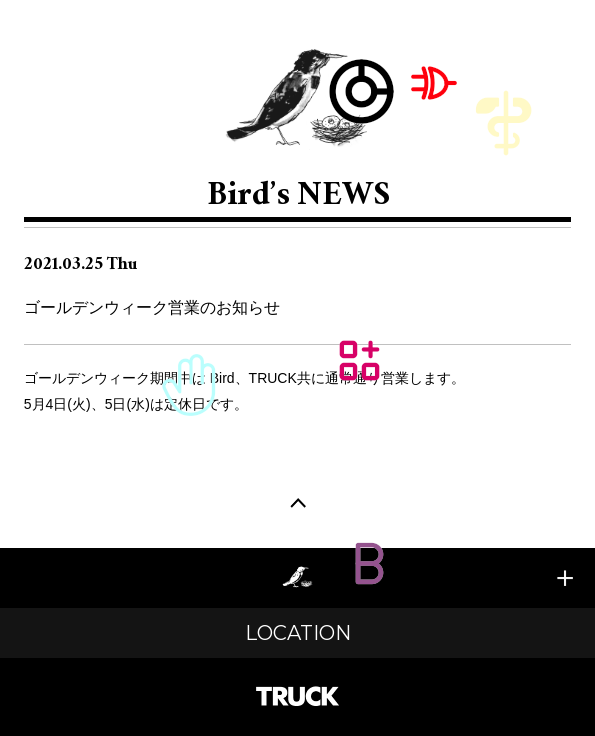 This screenshot has height=736, width=595. What do you see at coordinates (369, 563) in the screenshot?
I see `toggle bold text formatting` at bounding box center [369, 563].